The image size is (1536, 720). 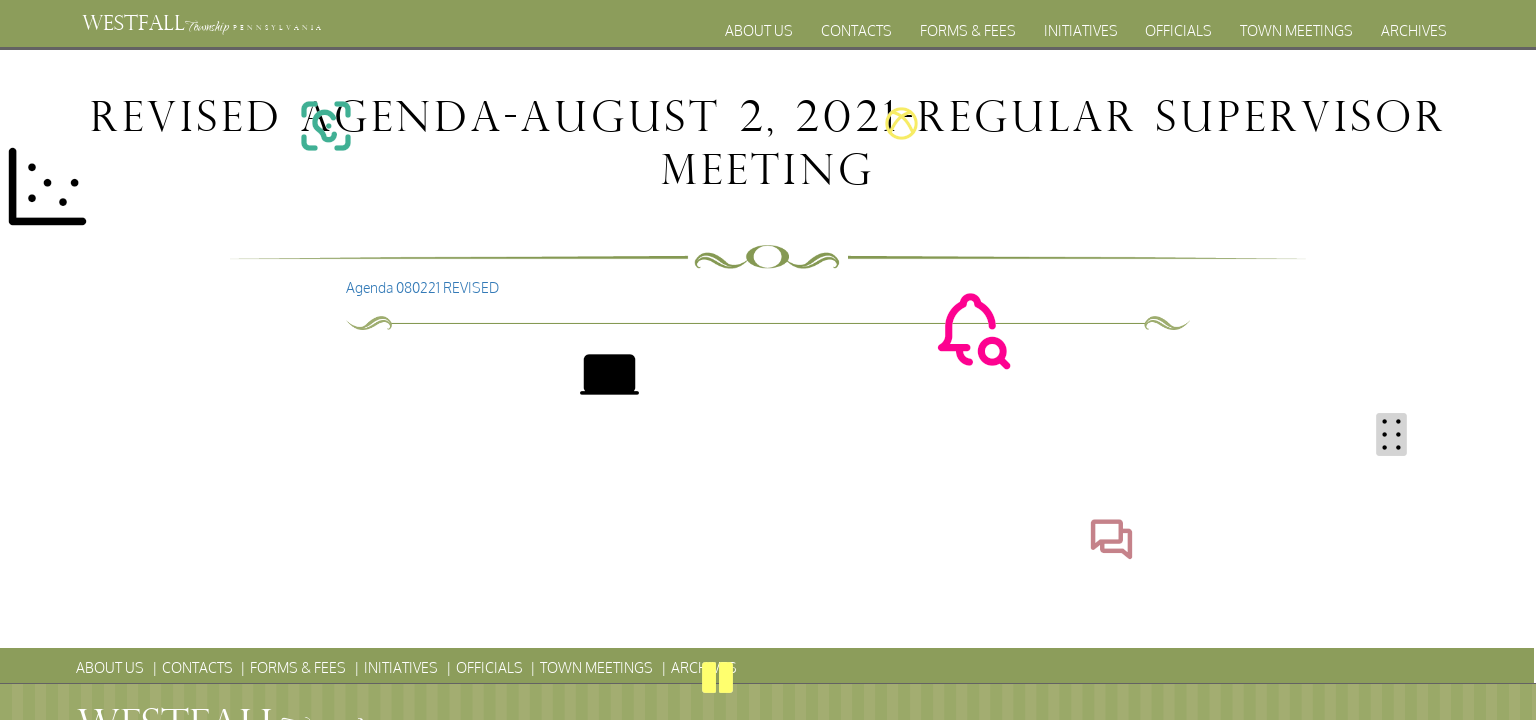 What do you see at coordinates (326, 126) in the screenshot?
I see `scan or identify using ear biometrics` at bounding box center [326, 126].